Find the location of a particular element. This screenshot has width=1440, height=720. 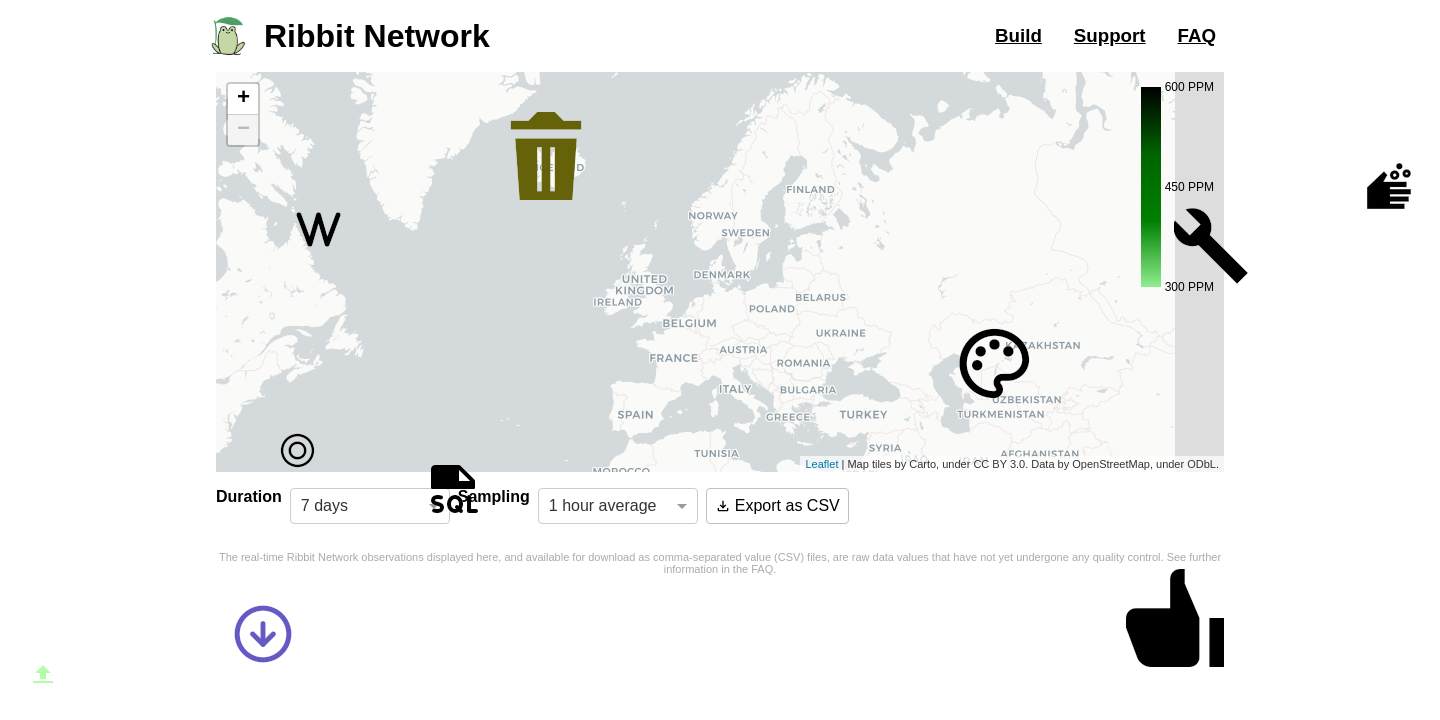

upload a file or document is located at coordinates (43, 673).